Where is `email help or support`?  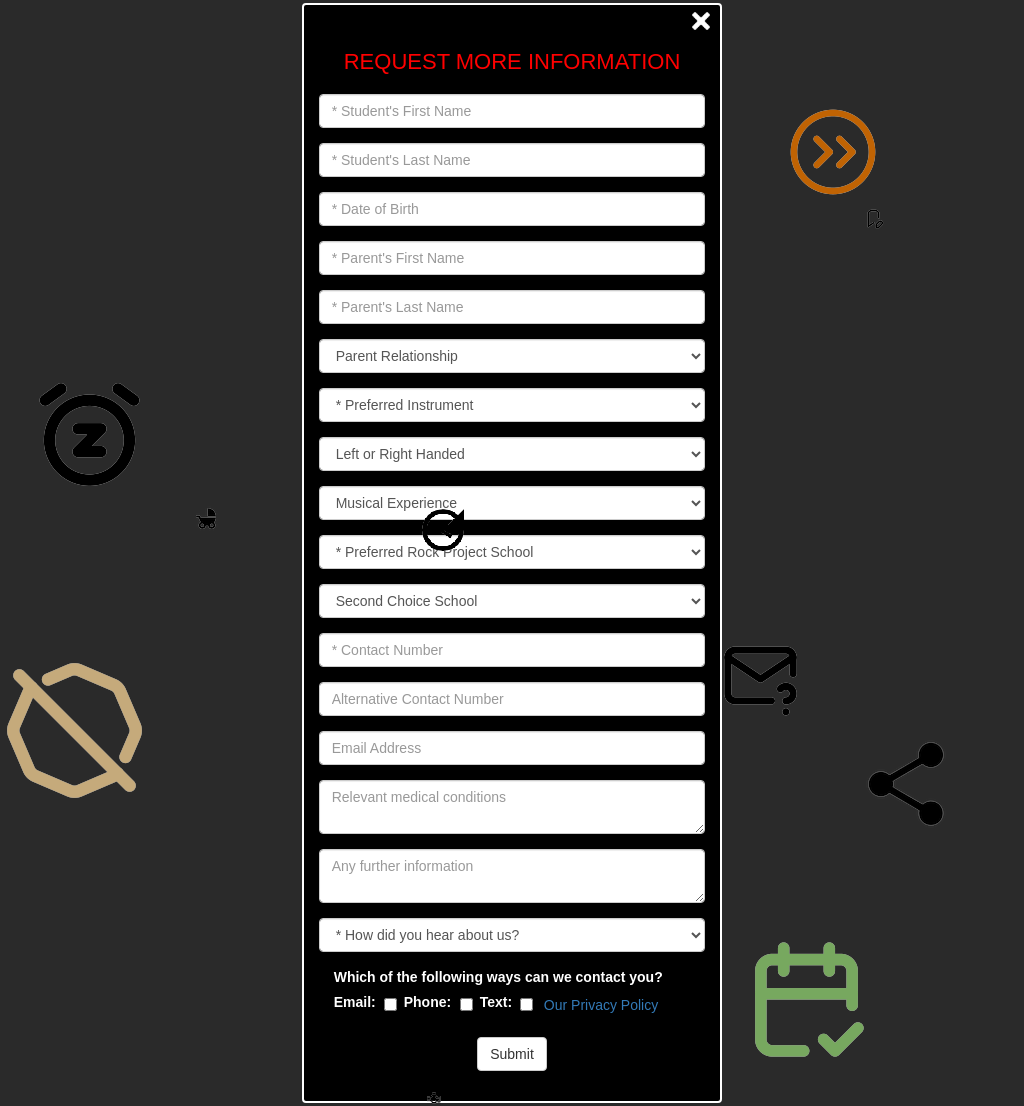
email help or support is located at coordinates (760, 675).